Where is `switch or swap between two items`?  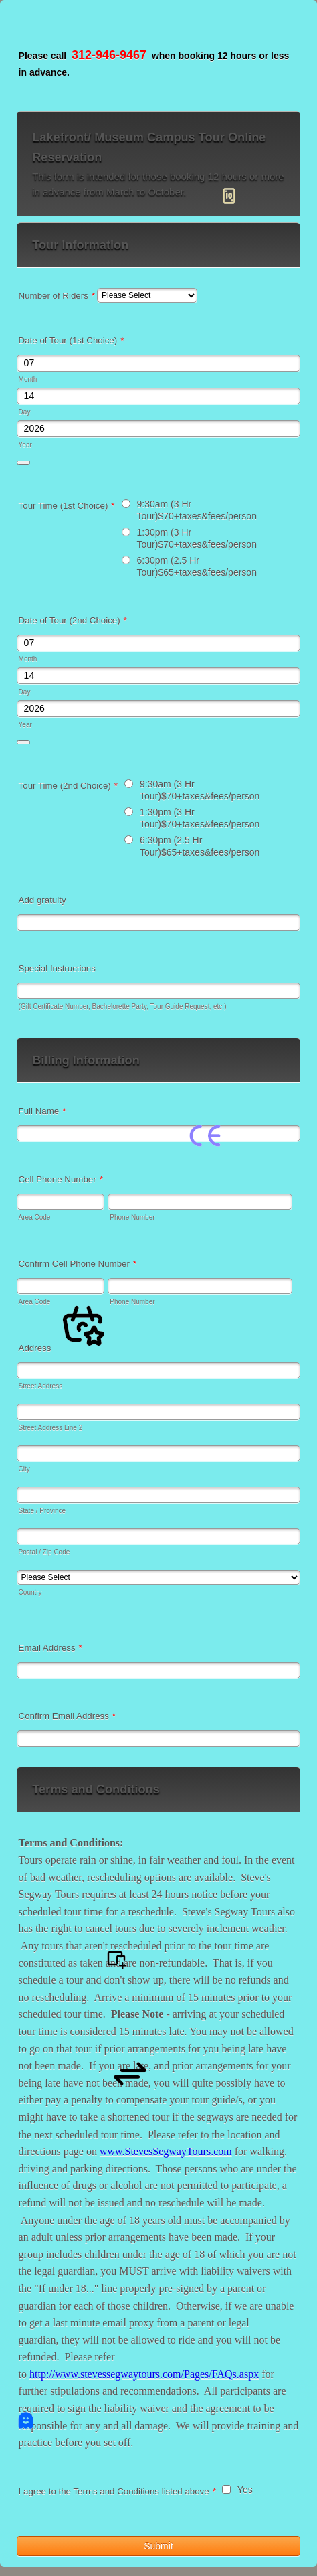
switch or swap between two items is located at coordinates (130, 2073).